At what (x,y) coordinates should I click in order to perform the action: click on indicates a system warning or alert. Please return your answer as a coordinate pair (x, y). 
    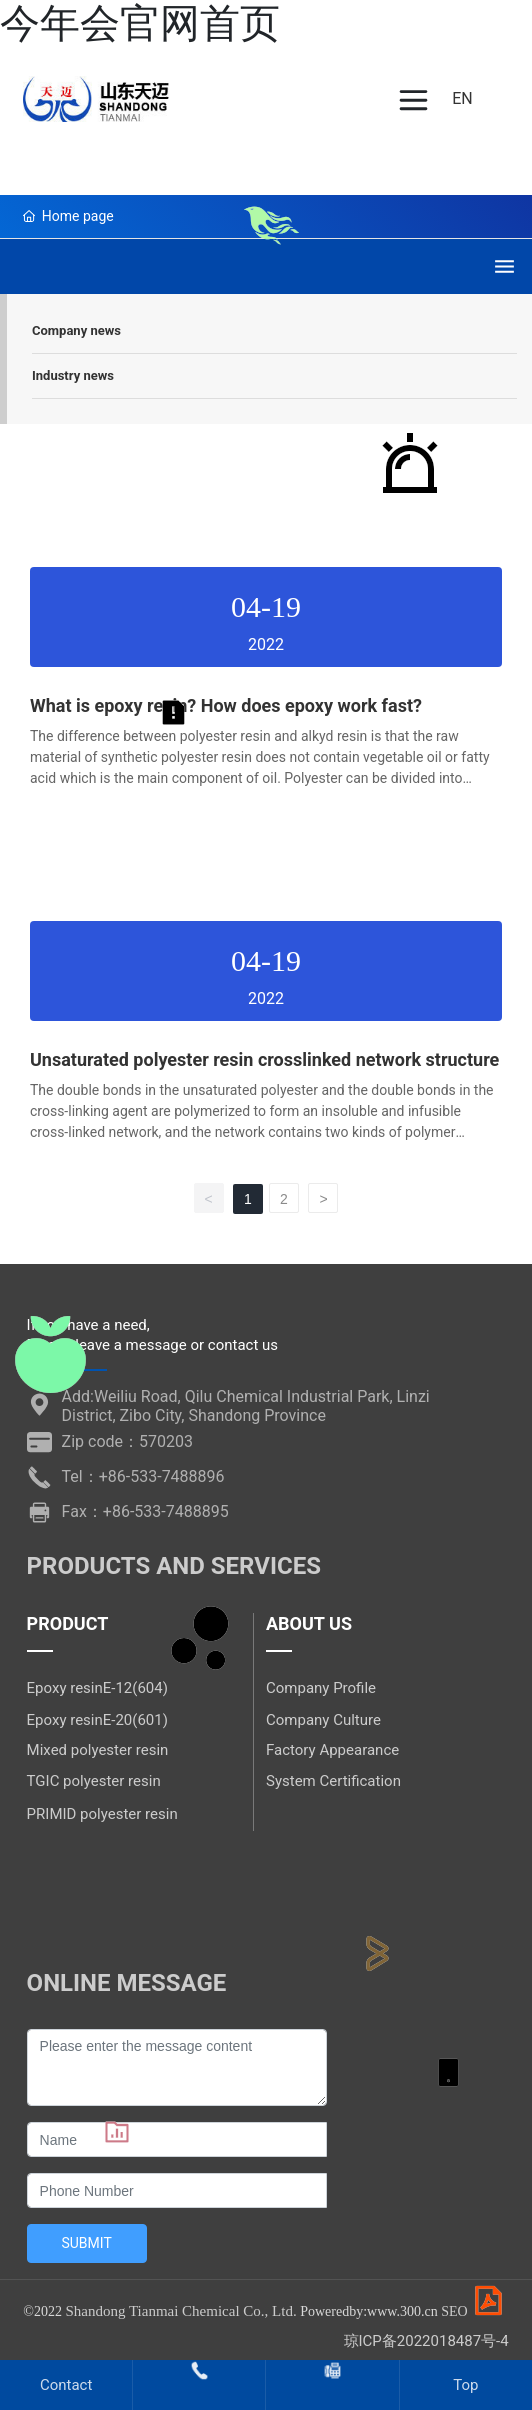
    Looking at the image, I should click on (410, 463).